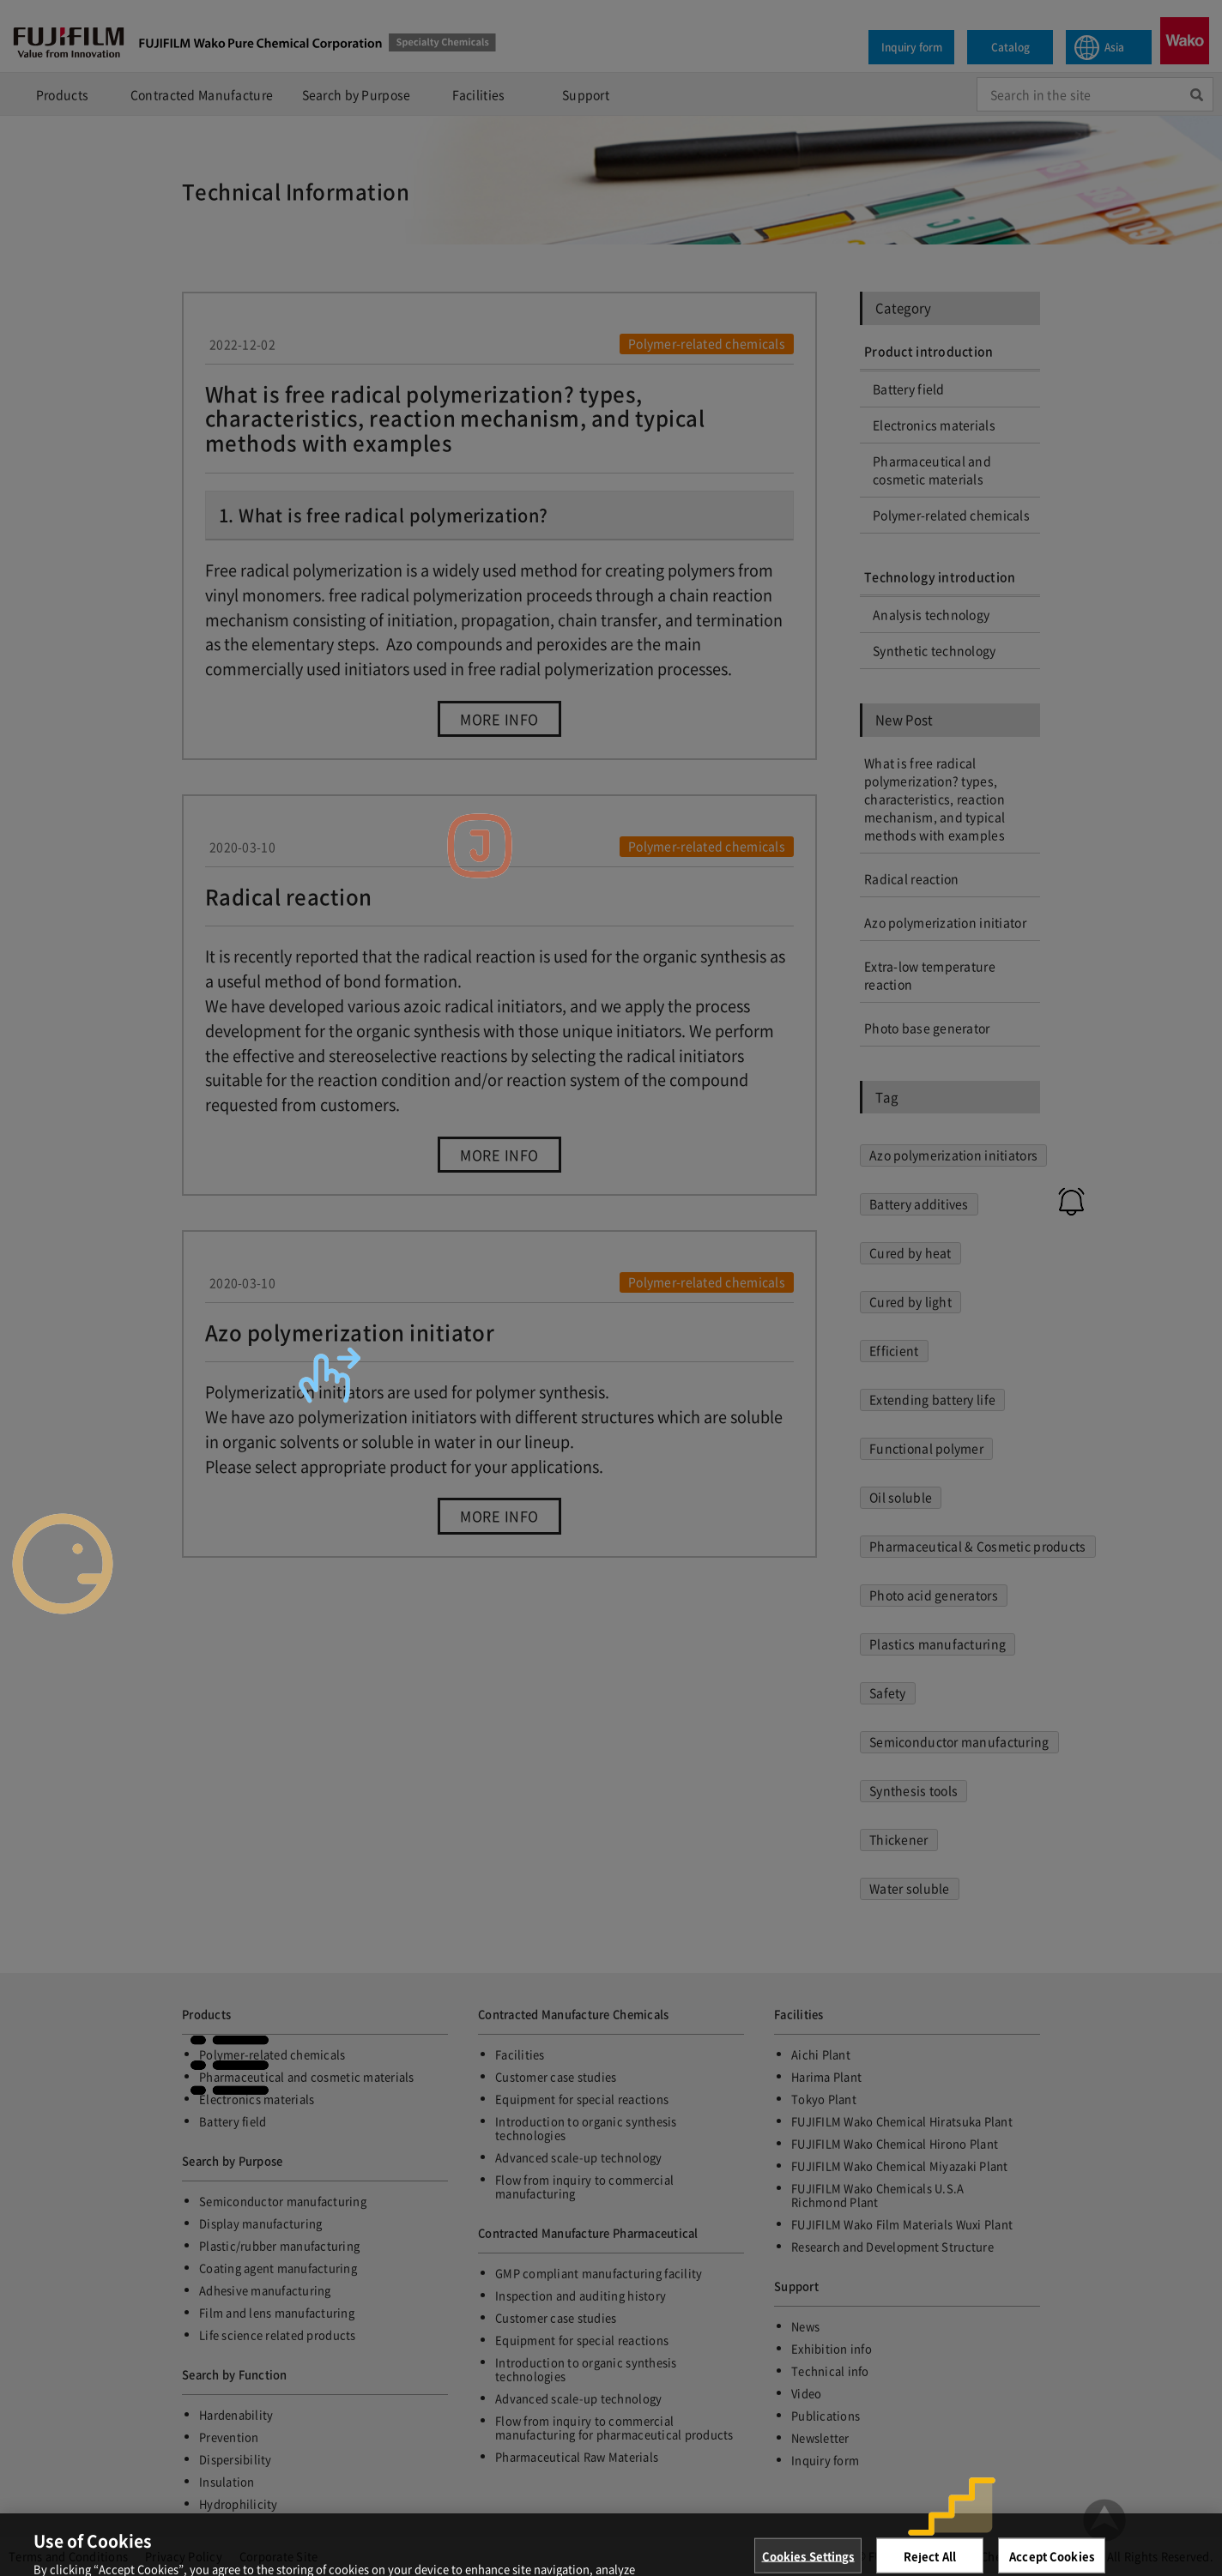 The image size is (1222, 2576). I want to click on view notifications, so click(1071, 1202).